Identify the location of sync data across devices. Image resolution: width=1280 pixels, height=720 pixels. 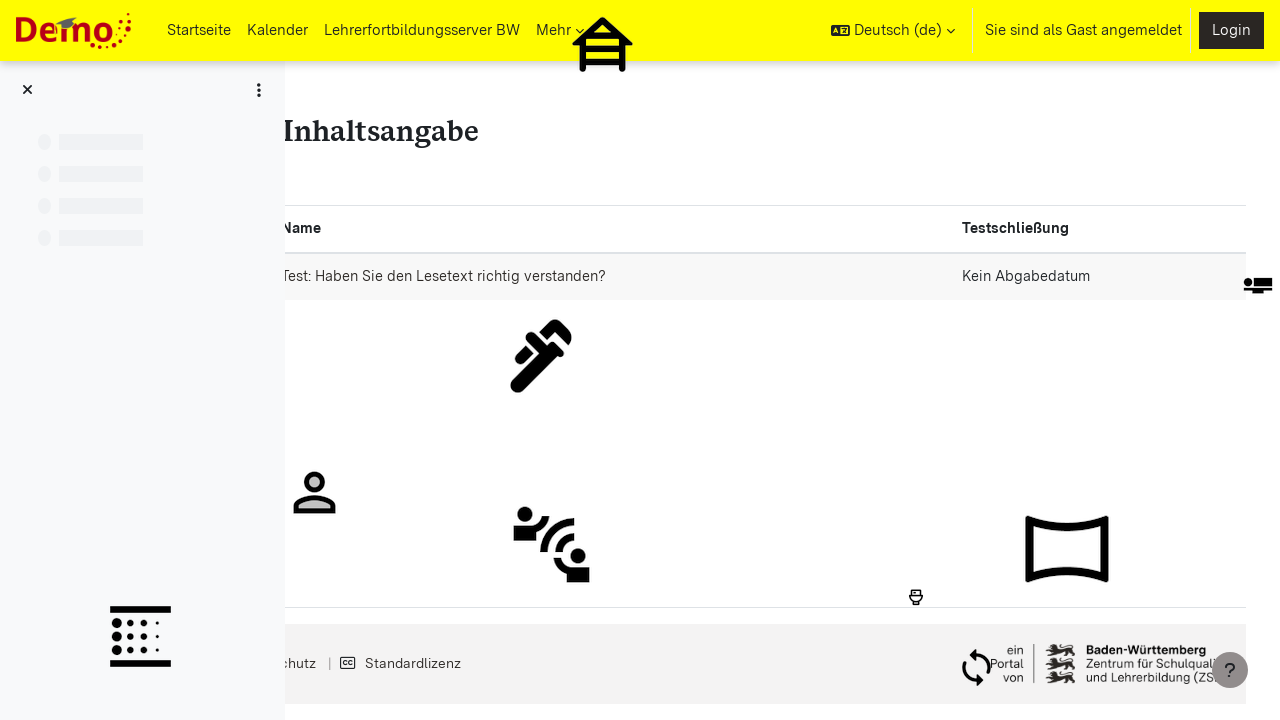
(976, 667).